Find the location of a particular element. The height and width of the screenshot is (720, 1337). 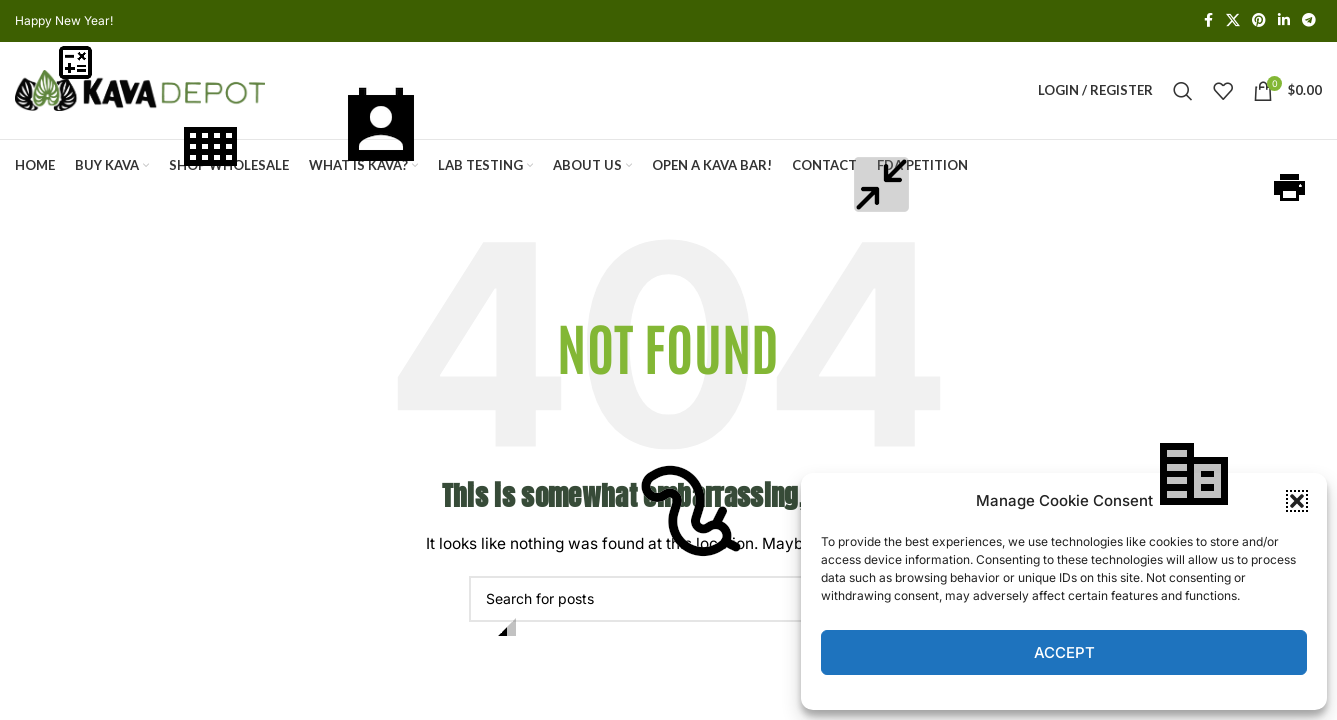

minimize or collapse a window is located at coordinates (881, 184).